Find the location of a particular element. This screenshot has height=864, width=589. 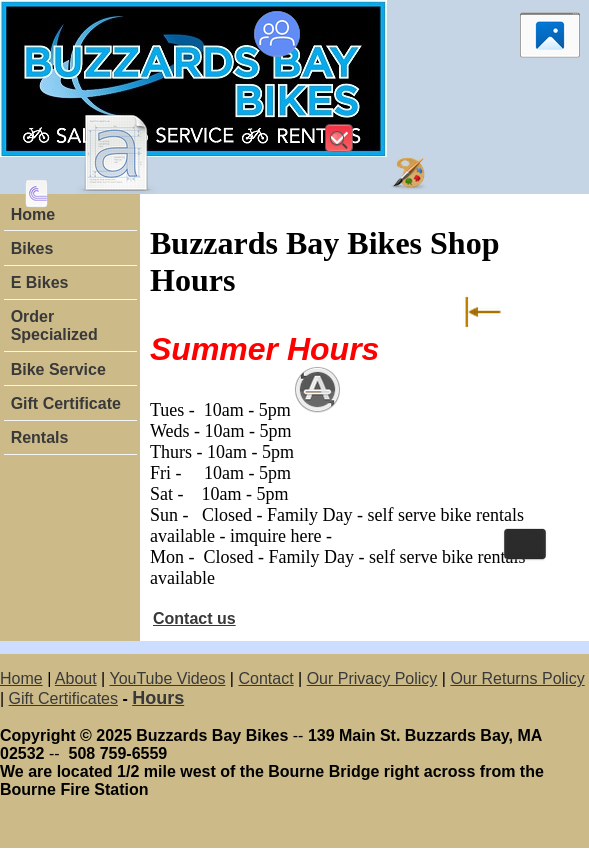

open photos app is located at coordinates (550, 35).